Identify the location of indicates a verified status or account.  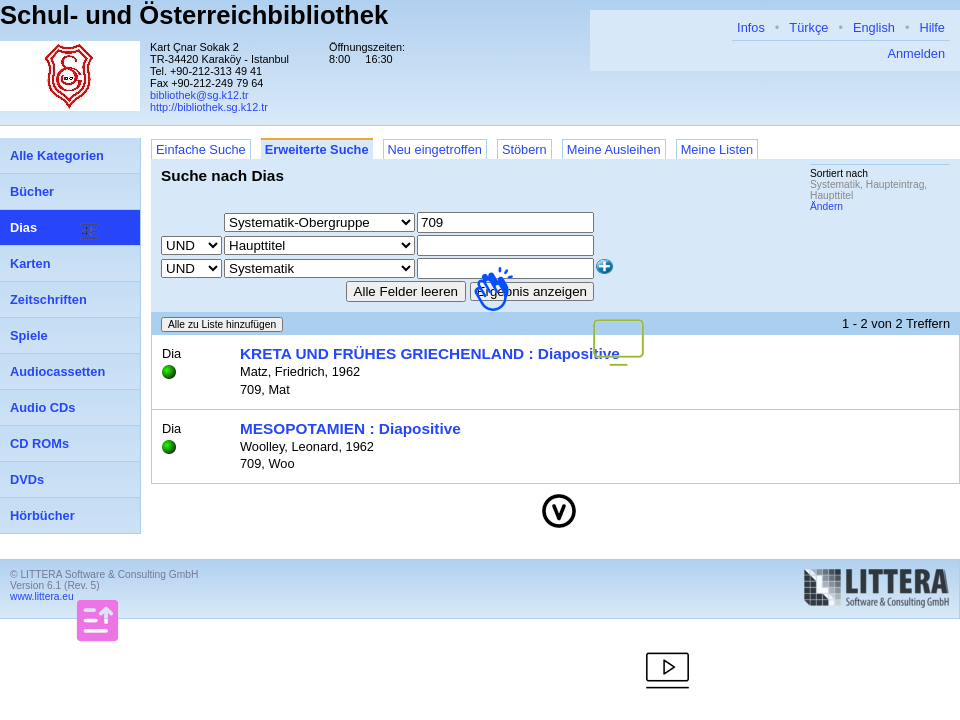
(559, 511).